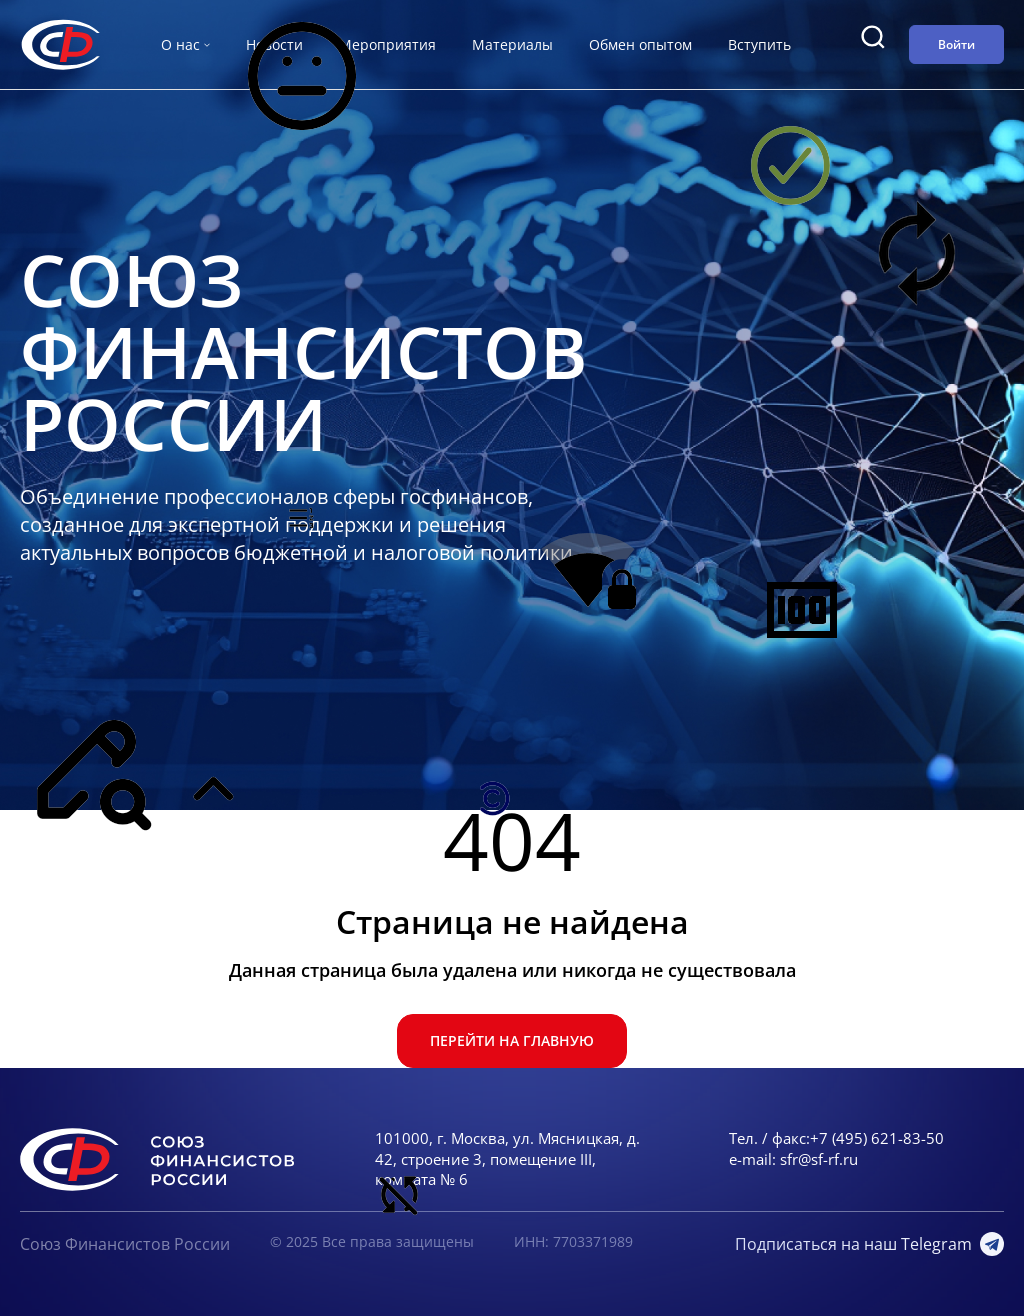  Describe the element at coordinates (399, 1194) in the screenshot. I see `sync is disabled or turned off` at that location.